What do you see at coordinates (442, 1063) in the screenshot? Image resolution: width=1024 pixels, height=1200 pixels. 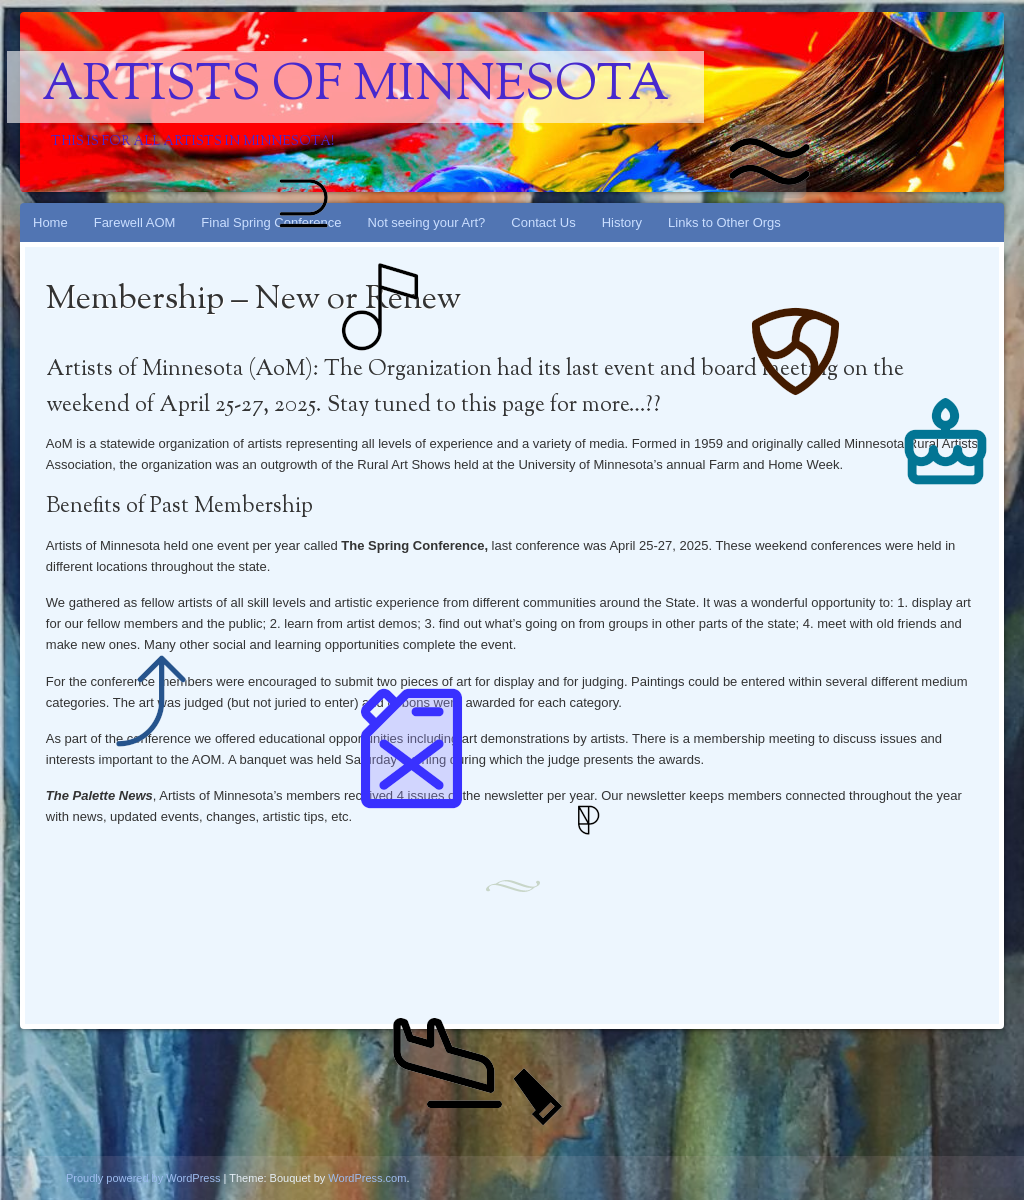 I see `indicates flight arrival status` at bounding box center [442, 1063].